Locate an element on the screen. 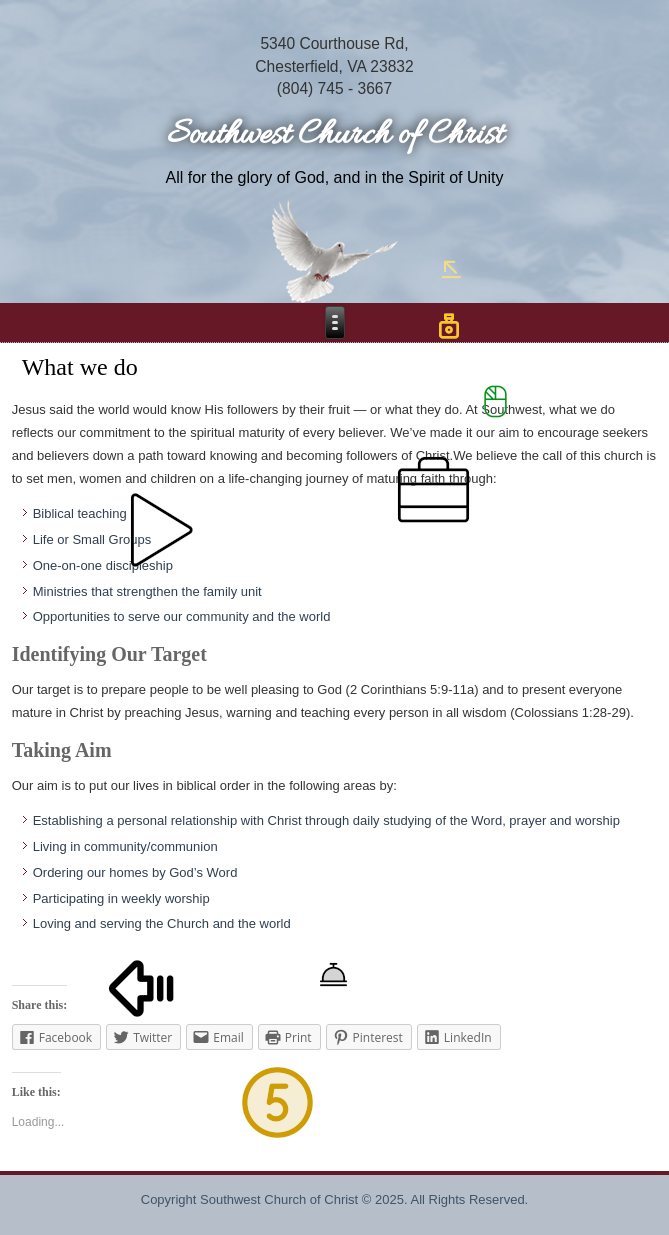 The width and height of the screenshot is (669, 1235). browse perfume or fragrance products is located at coordinates (449, 326).